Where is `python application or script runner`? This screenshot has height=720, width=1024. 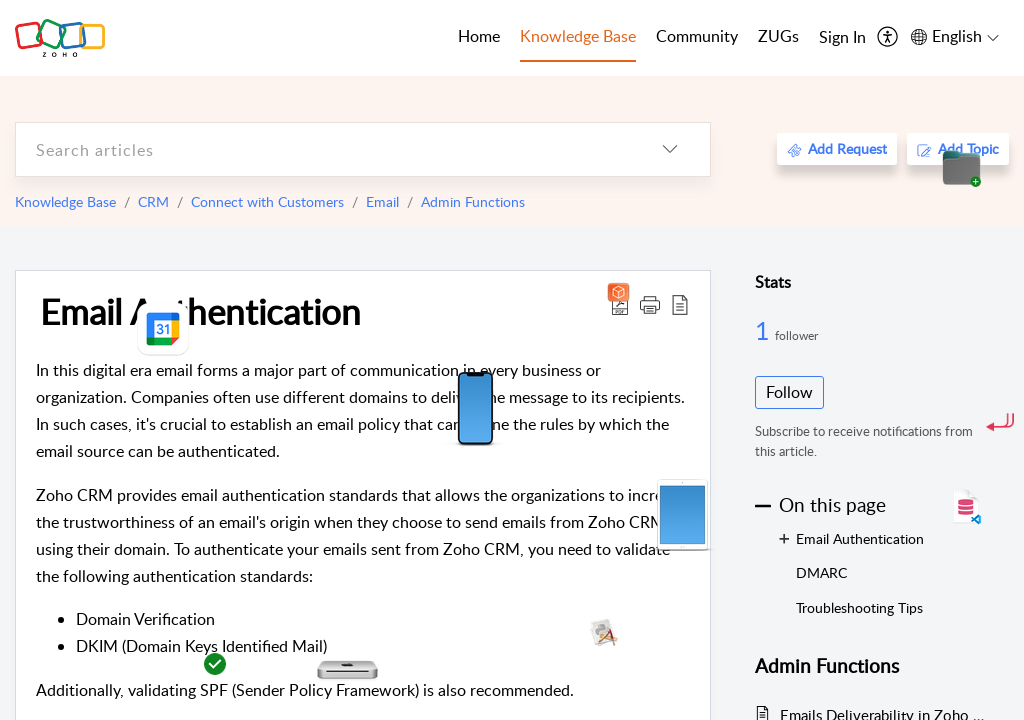
python application or script runner is located at coordinates (603, 632).